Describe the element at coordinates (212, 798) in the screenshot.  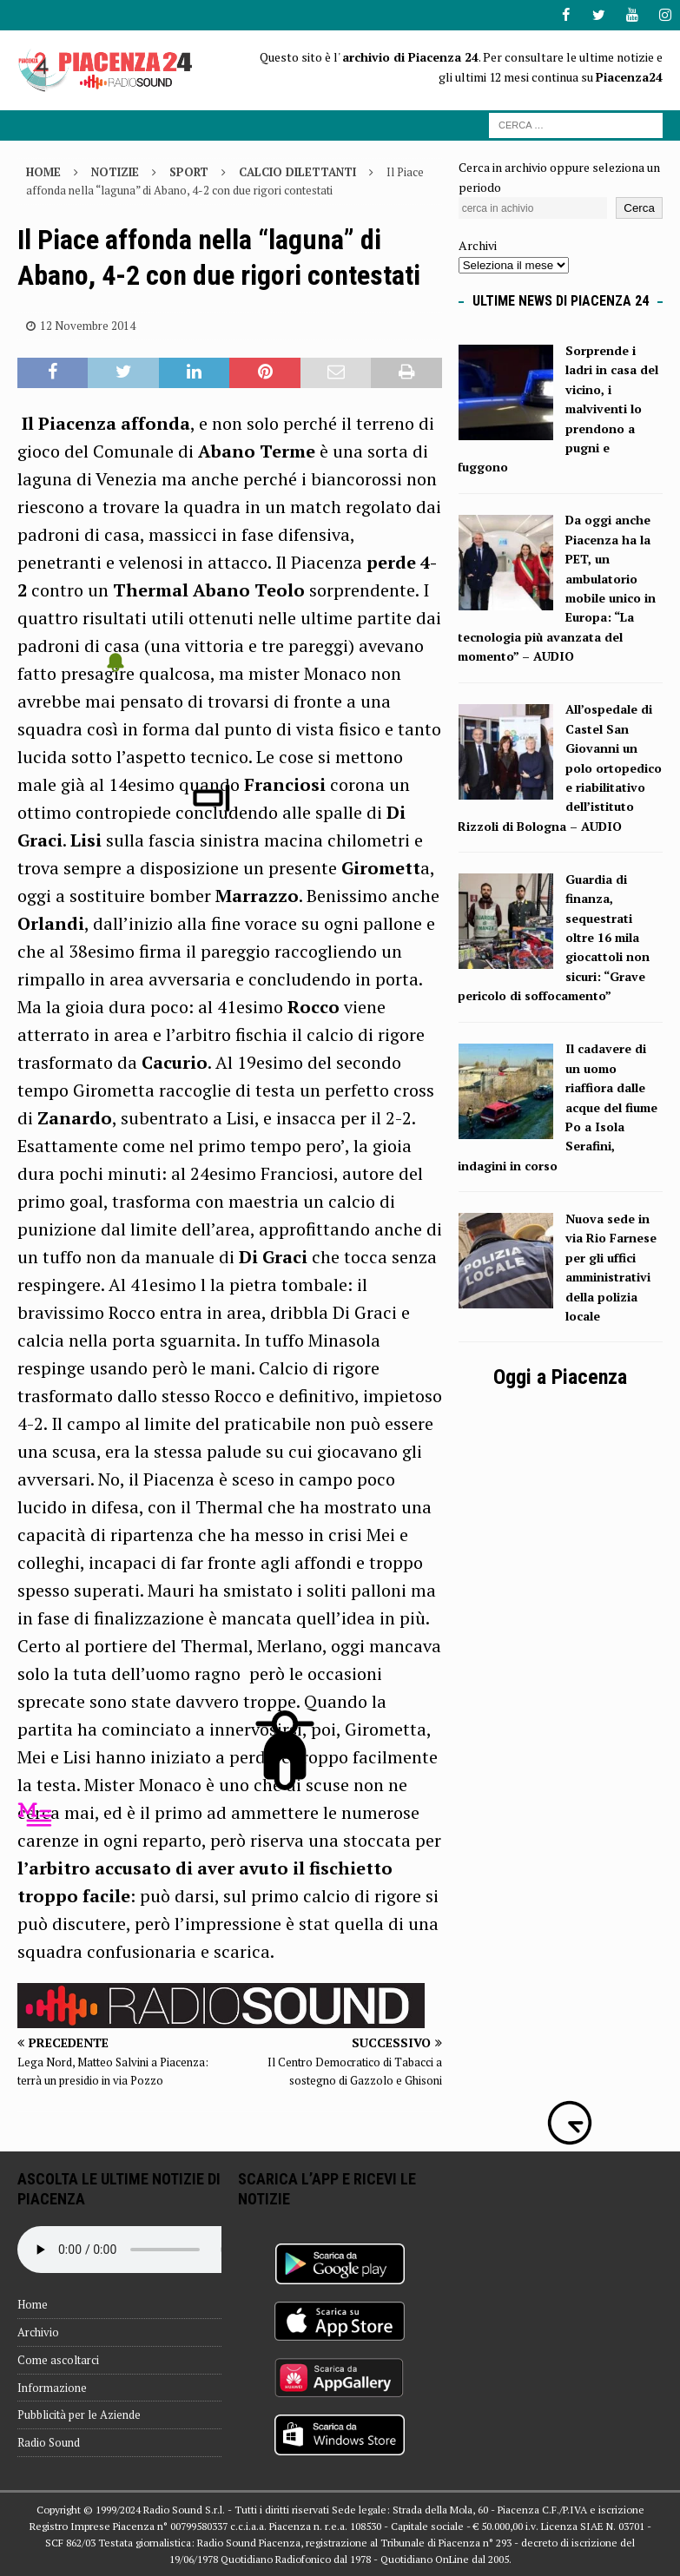
I see `align content to the right` at that location.